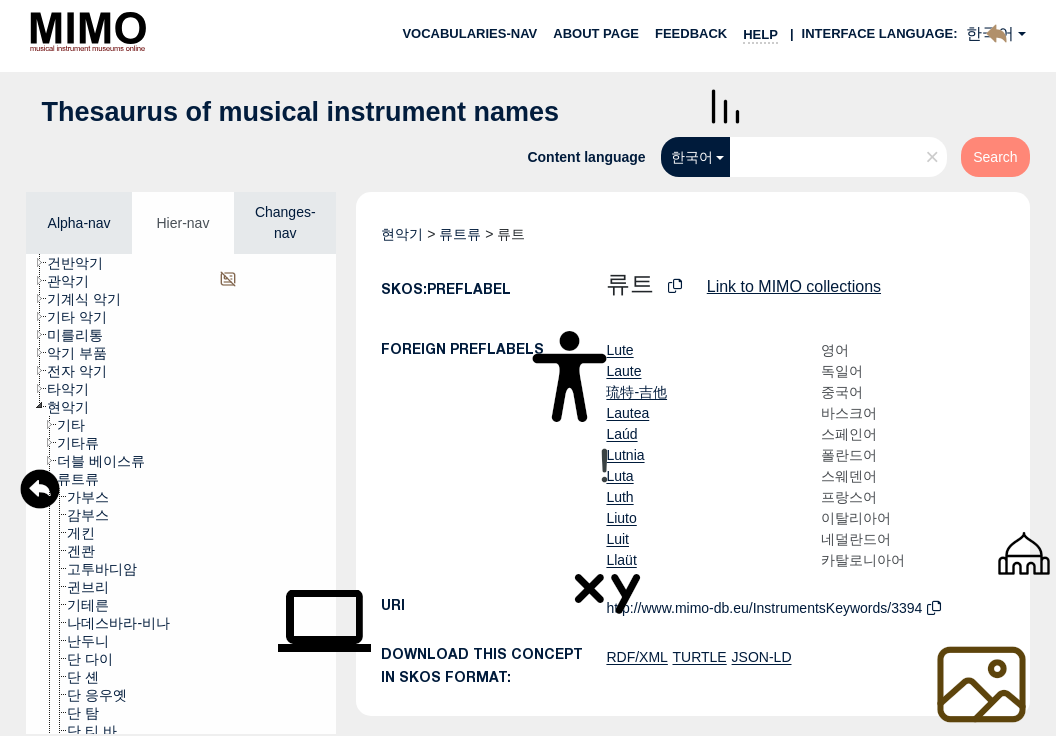  I want to click on disable identity verification, so click(228, 279).